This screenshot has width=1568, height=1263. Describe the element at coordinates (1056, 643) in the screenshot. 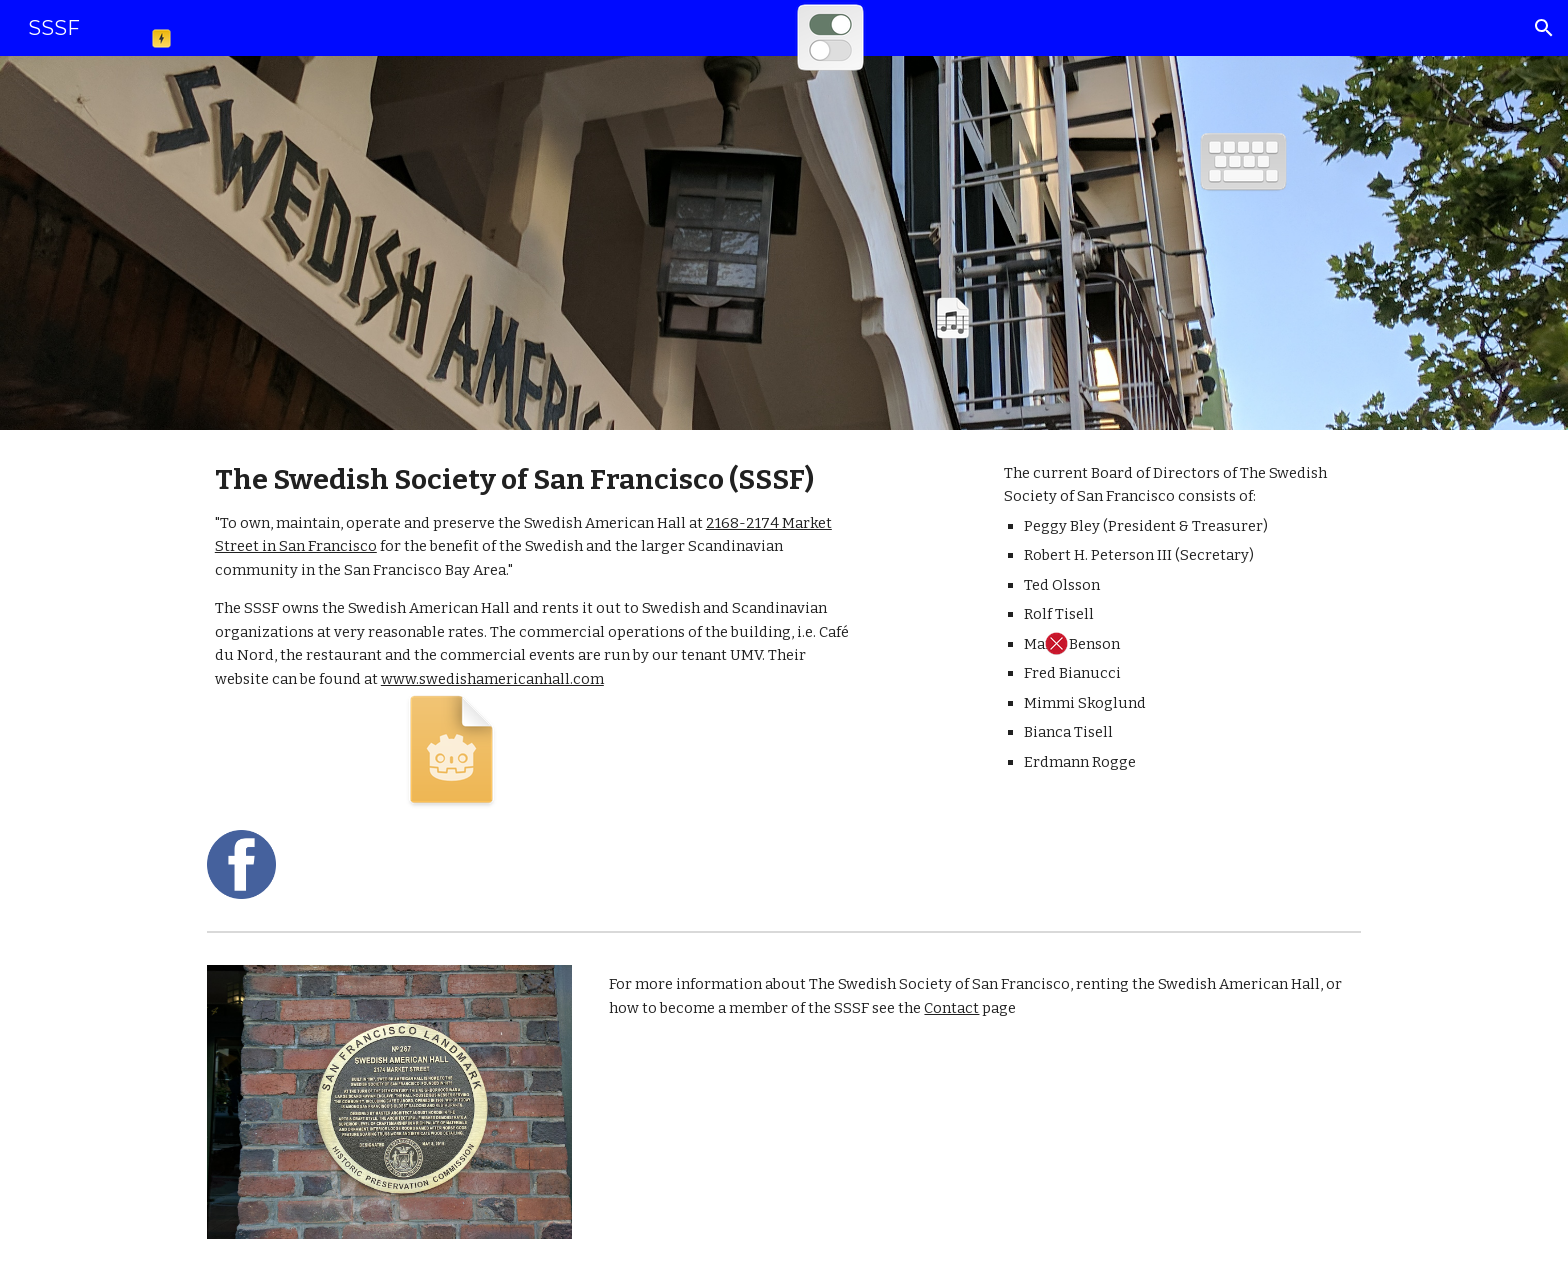

I see `indicates a file cannot be synced to Dropbox` at that location.